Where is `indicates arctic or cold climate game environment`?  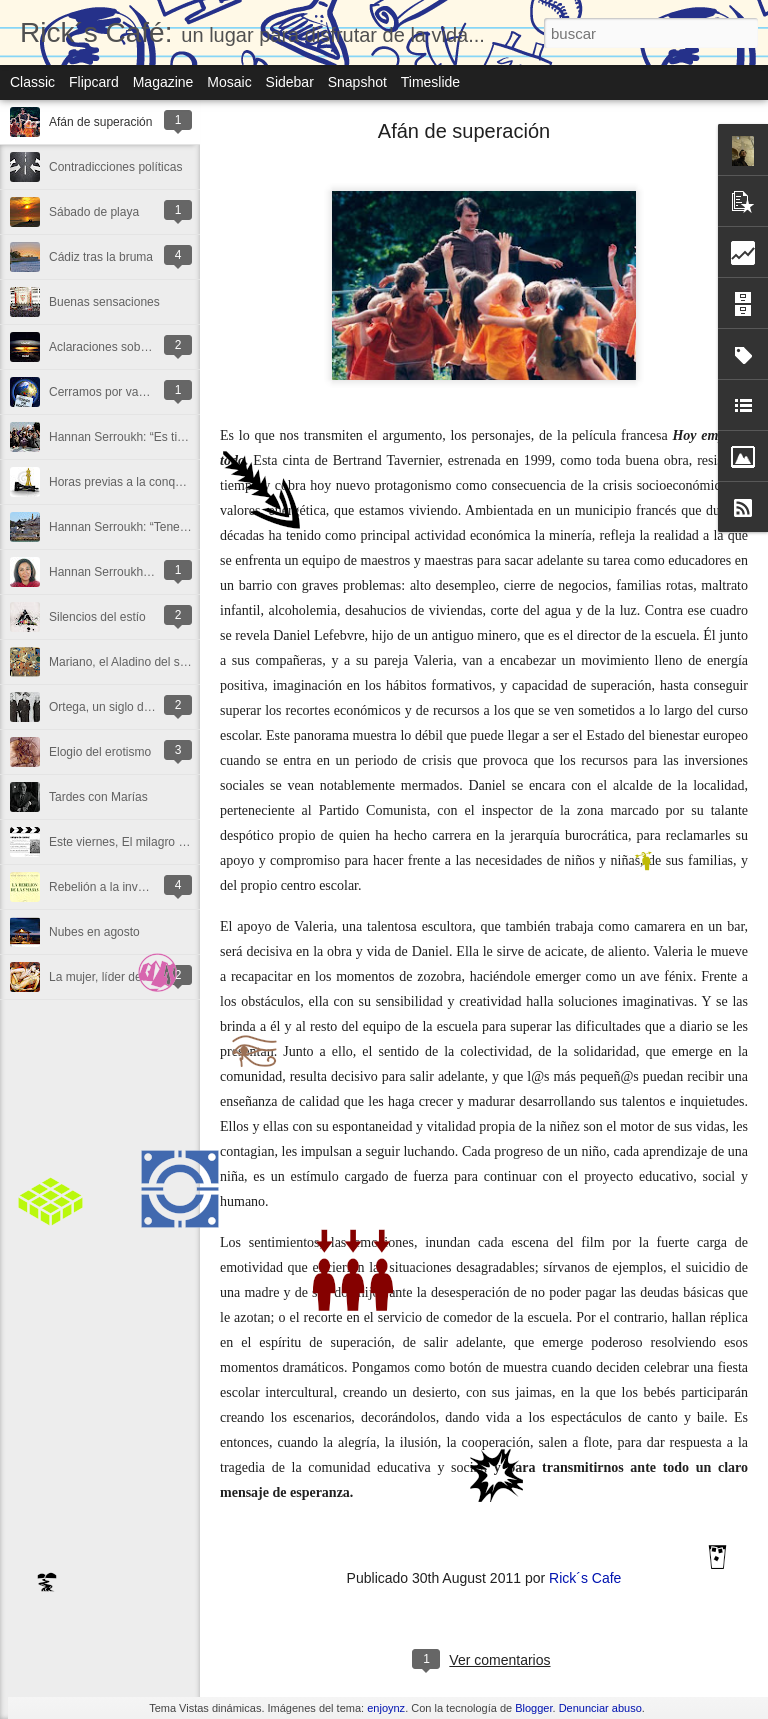
indicates arctic or cold climate game environment is located at coordinates (157, 972).